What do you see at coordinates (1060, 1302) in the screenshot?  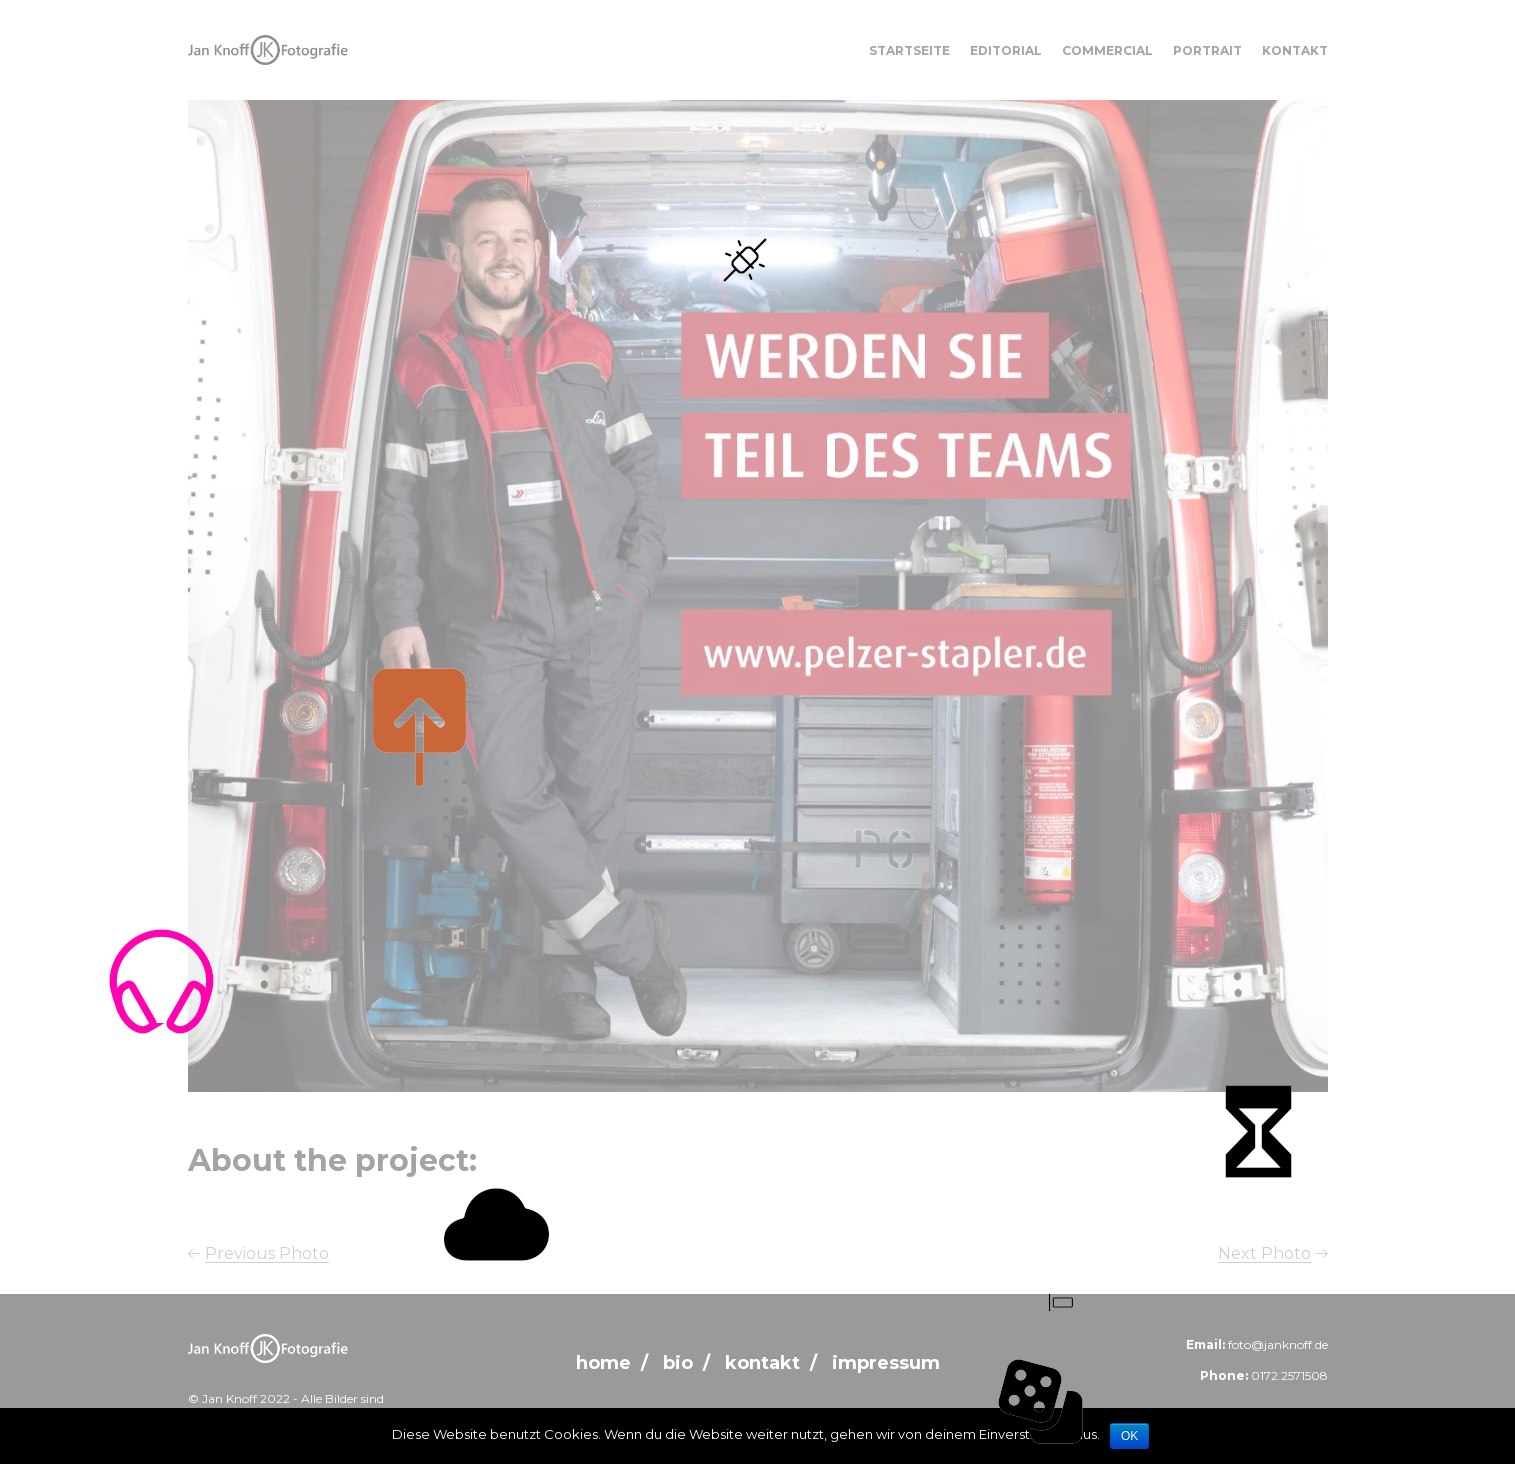 I see `align text or content to the left` at bounding box center [1060, 1302].